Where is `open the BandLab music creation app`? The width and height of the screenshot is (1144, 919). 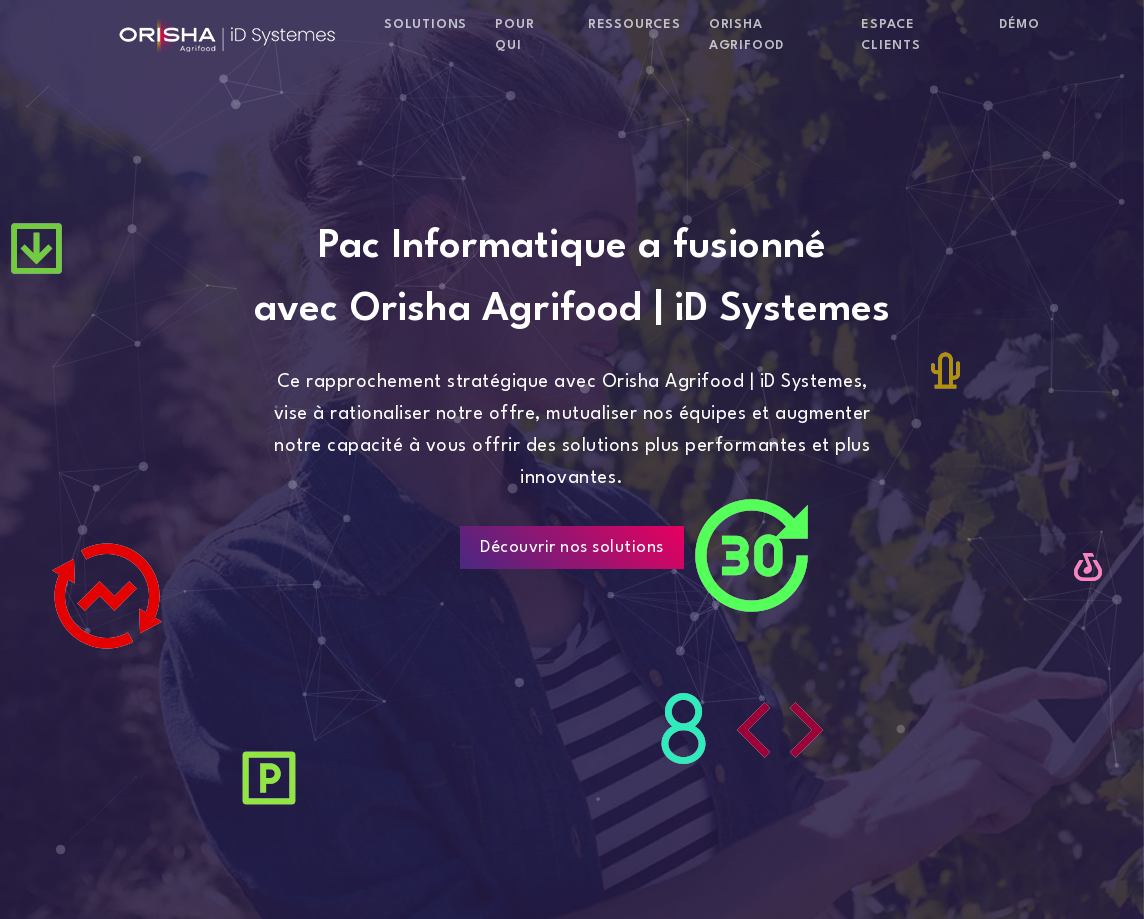 open the BandLab music creation app is located at coordinates (1088, 567).